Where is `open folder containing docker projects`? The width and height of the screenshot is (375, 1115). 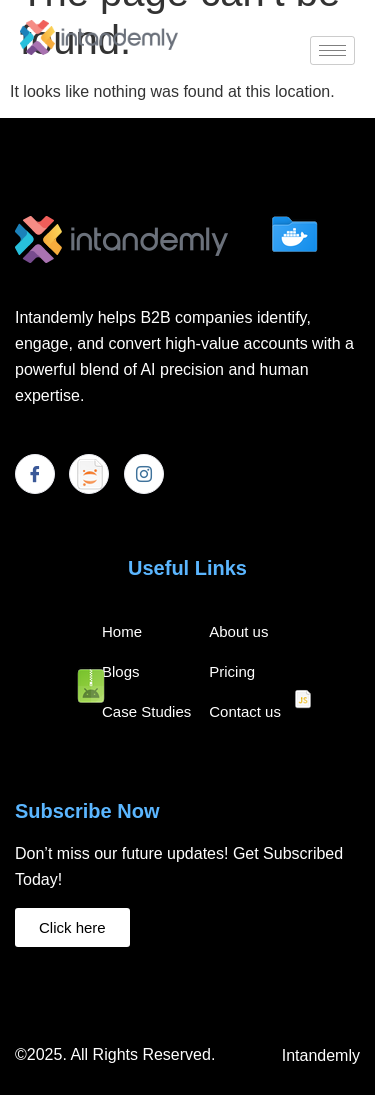
open folder containing docker projects is located at coordinates (294, 235).